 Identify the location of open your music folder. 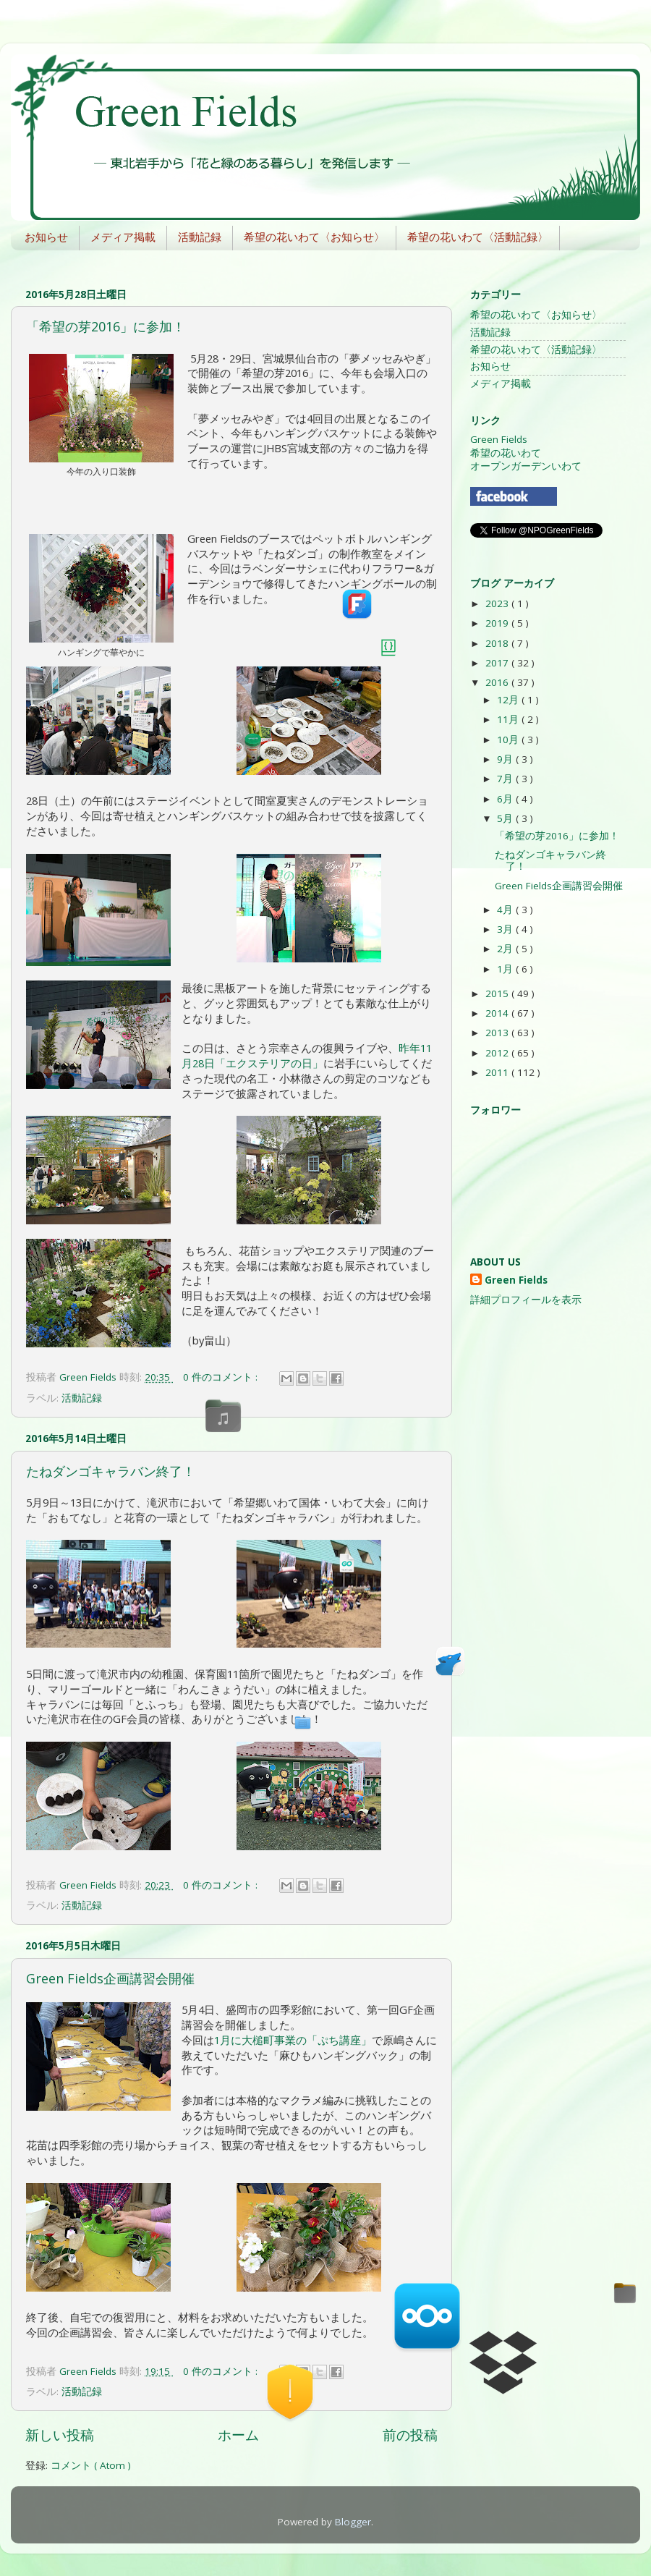
(223, 1415).